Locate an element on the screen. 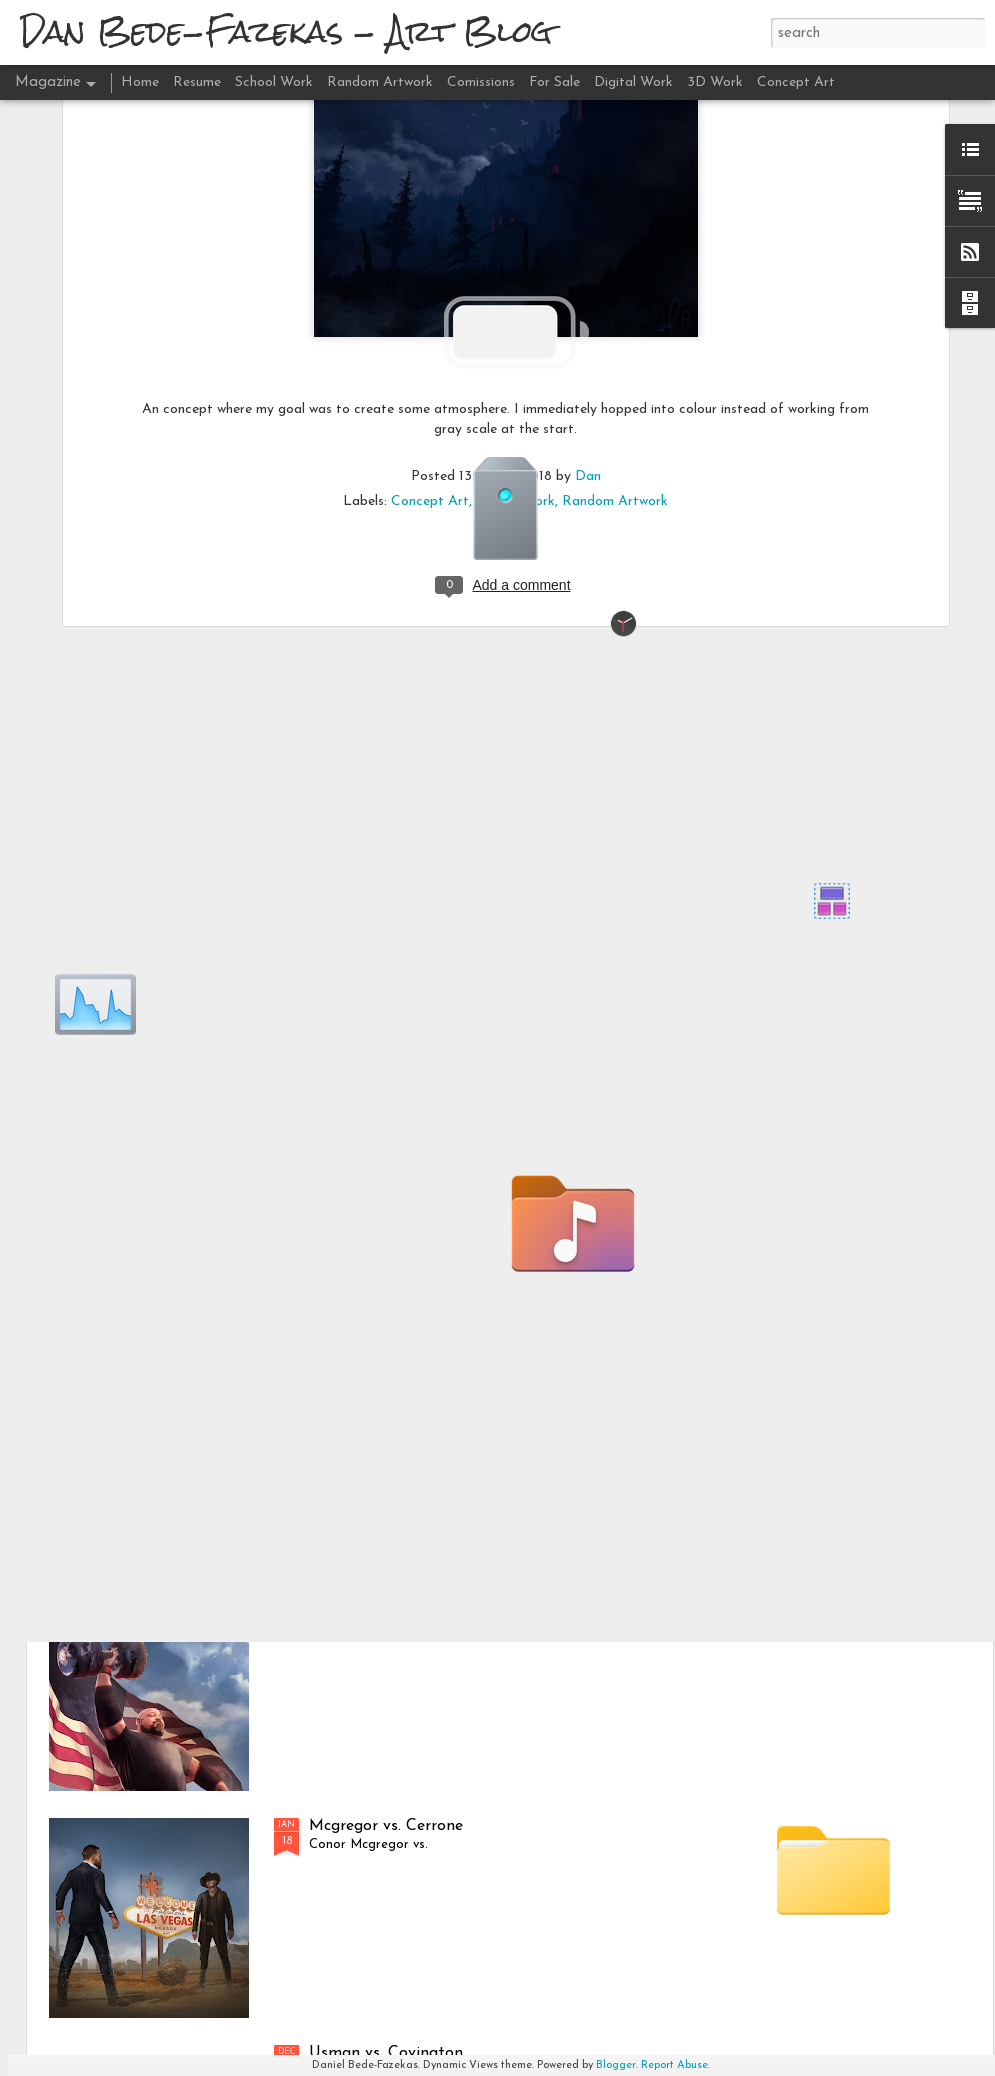 The height and width of the screenshot is (2076, 995). indicates an urgent or time-sensitive notification is located at coordinates (623, 623).